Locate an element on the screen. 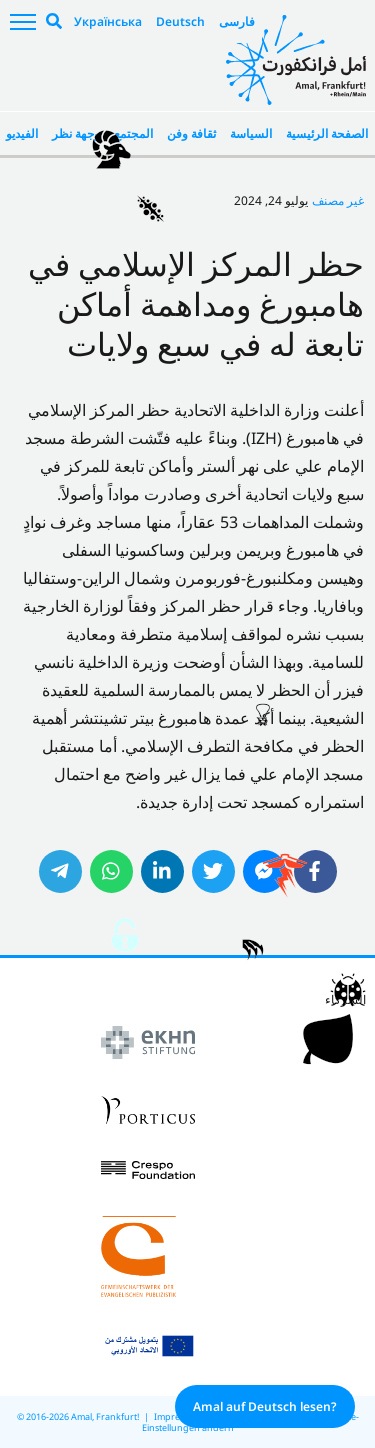 This screenshot has height=1448, width=375. indicates eco-friendly or sustainable option is located at coordinates (328, 1039).